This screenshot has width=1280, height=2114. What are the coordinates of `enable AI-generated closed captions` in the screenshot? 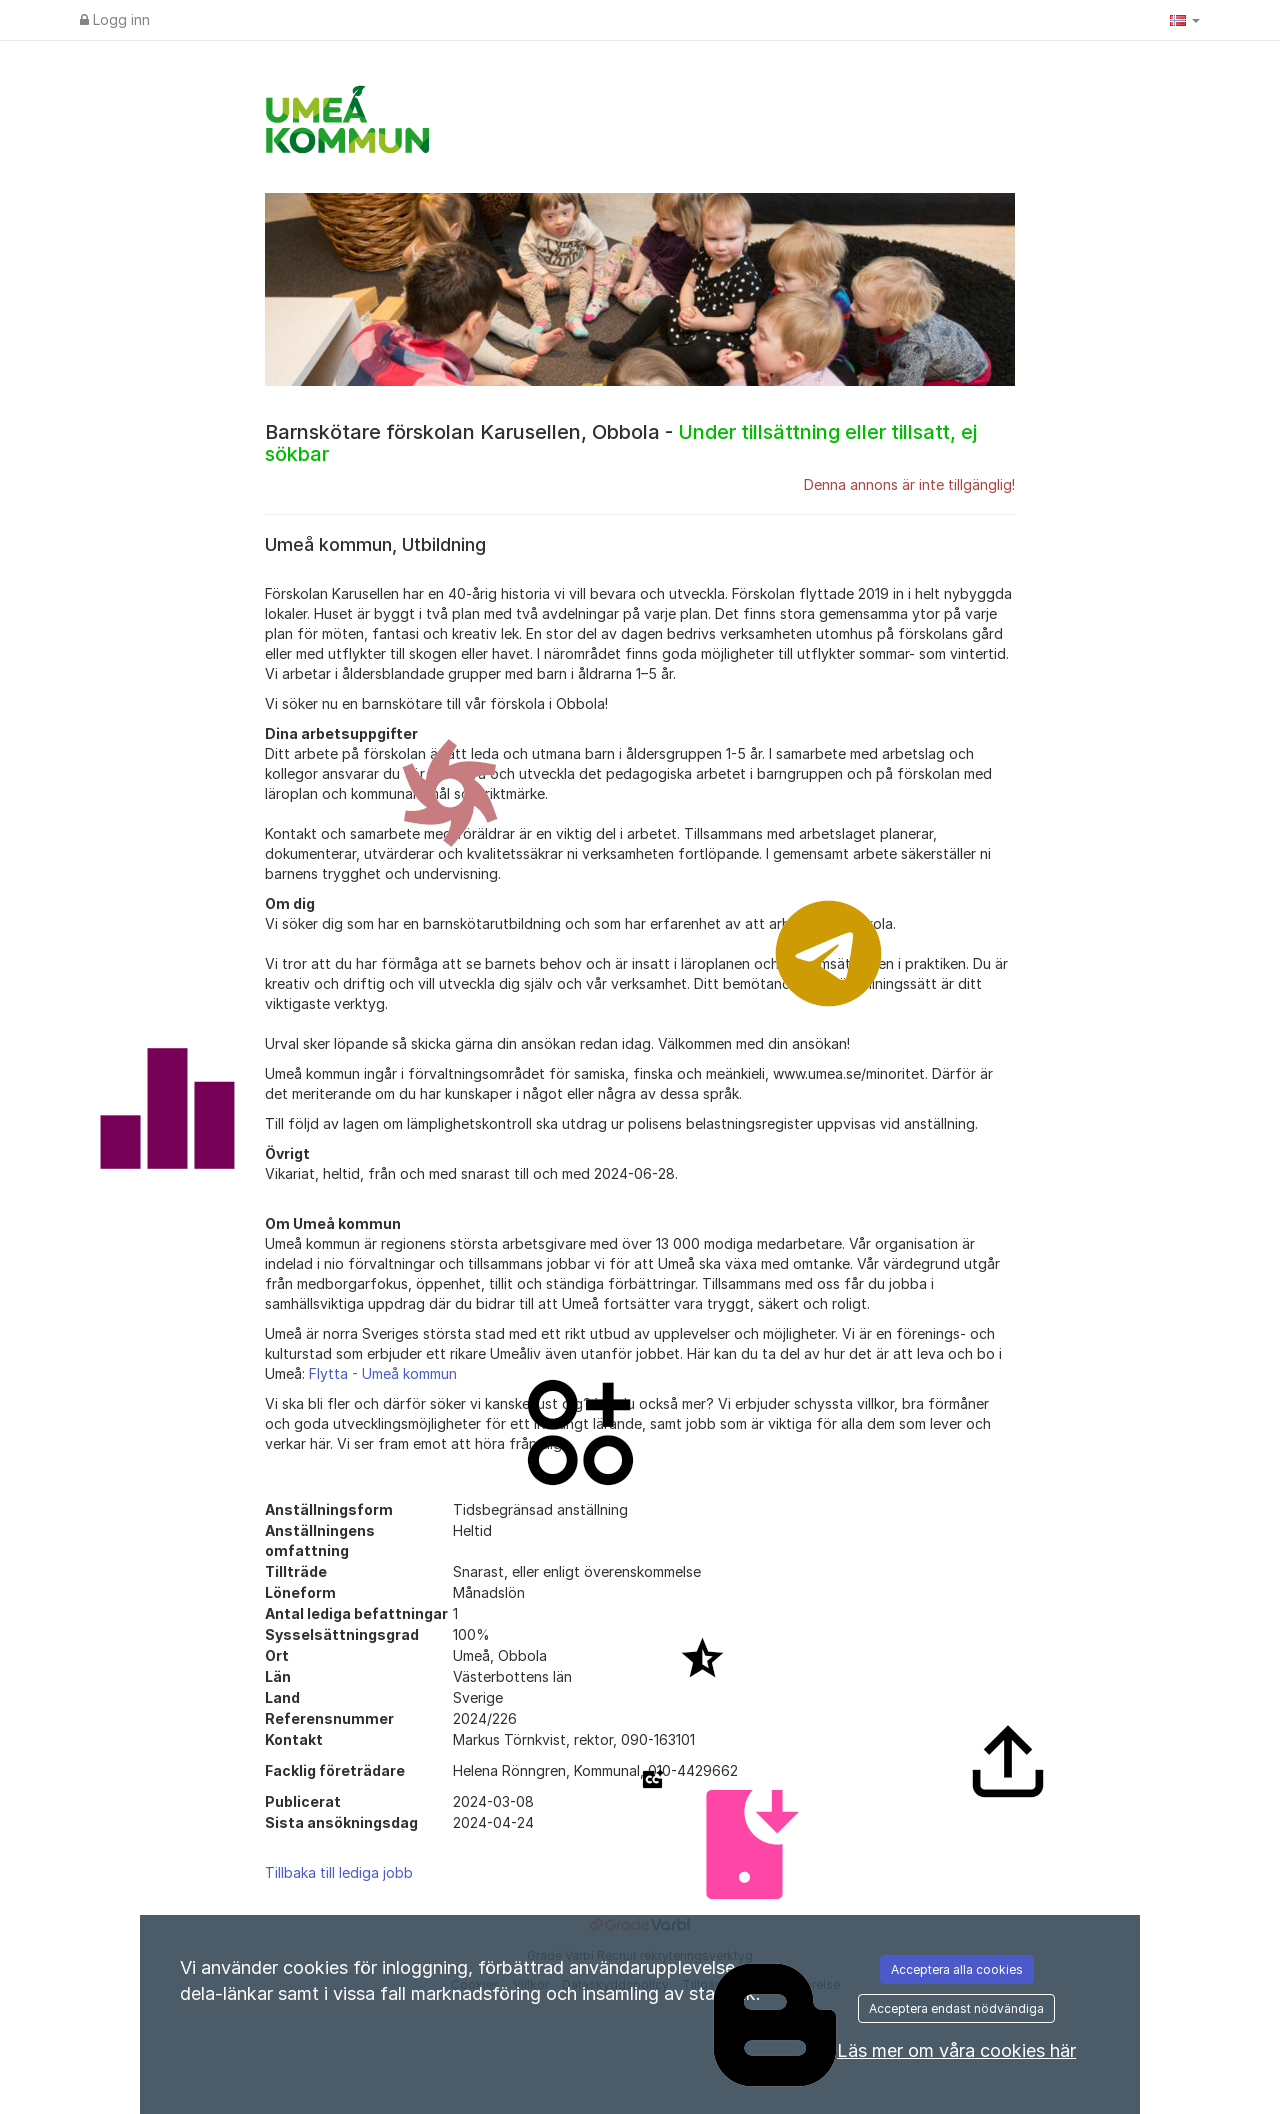 It's located at (652, 1779).